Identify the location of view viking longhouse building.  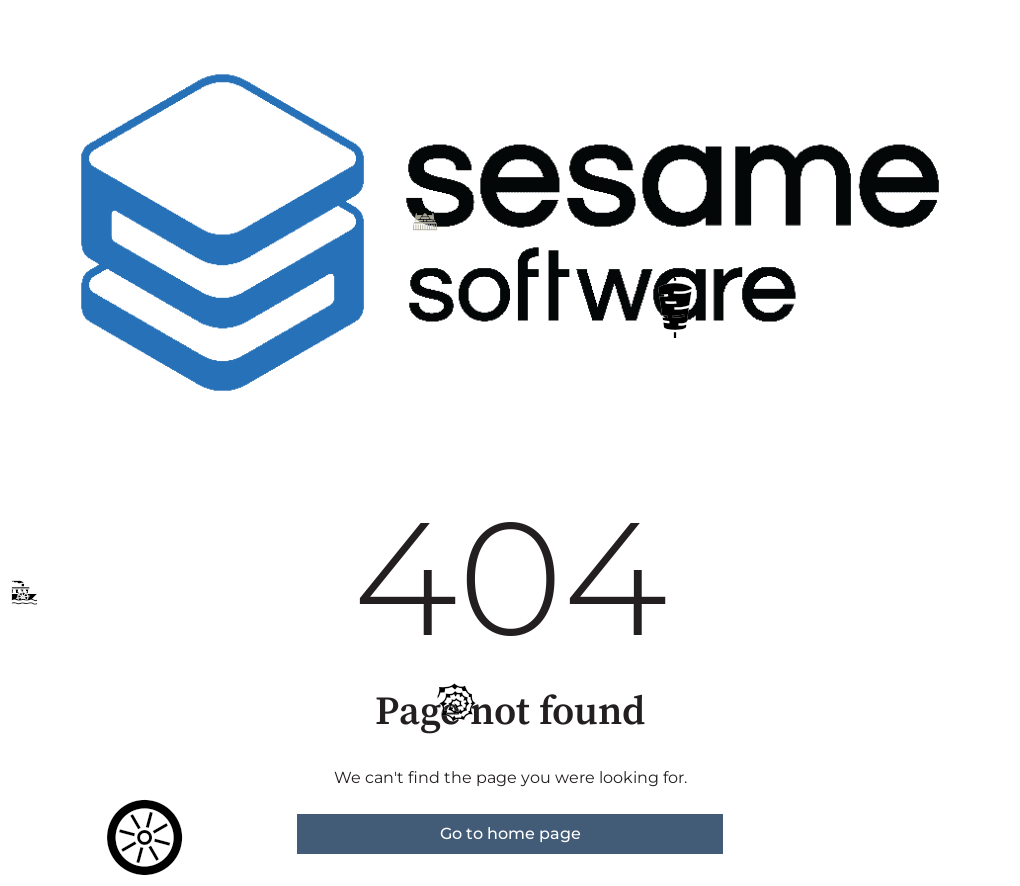
(425, 220).